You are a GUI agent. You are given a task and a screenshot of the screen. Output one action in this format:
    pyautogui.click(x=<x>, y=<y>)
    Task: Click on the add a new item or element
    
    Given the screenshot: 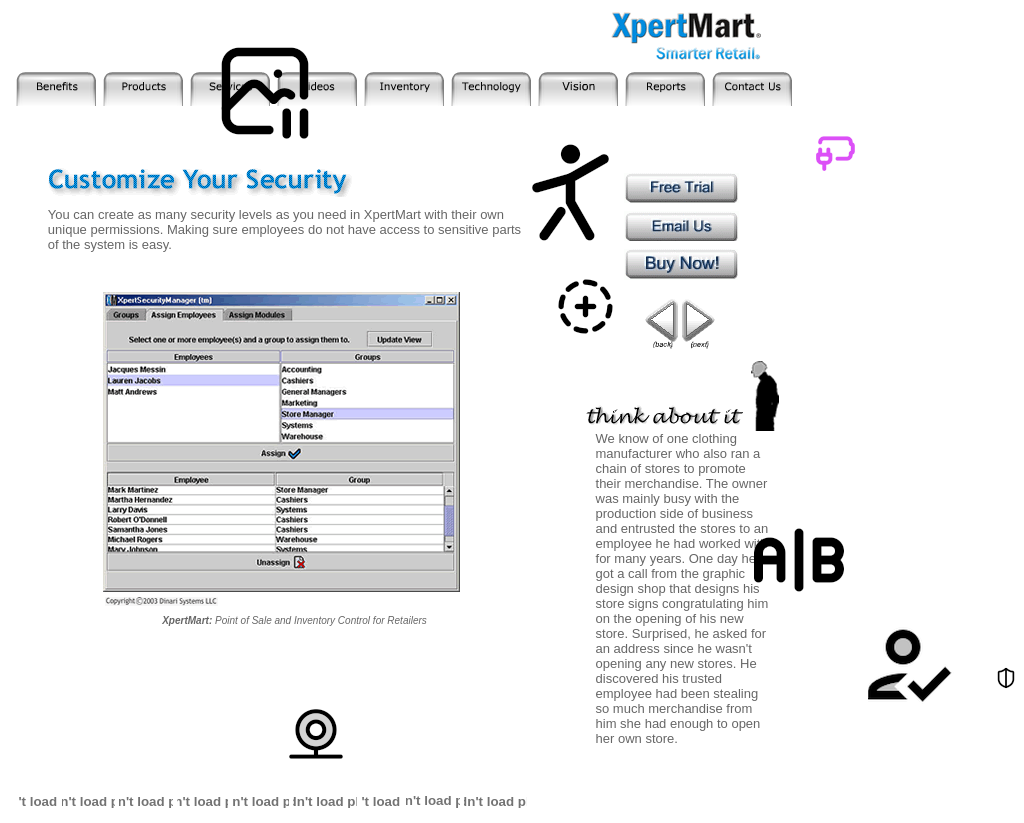 What is the action you would take?
    pyautogui.click(x=585, y=306)
    